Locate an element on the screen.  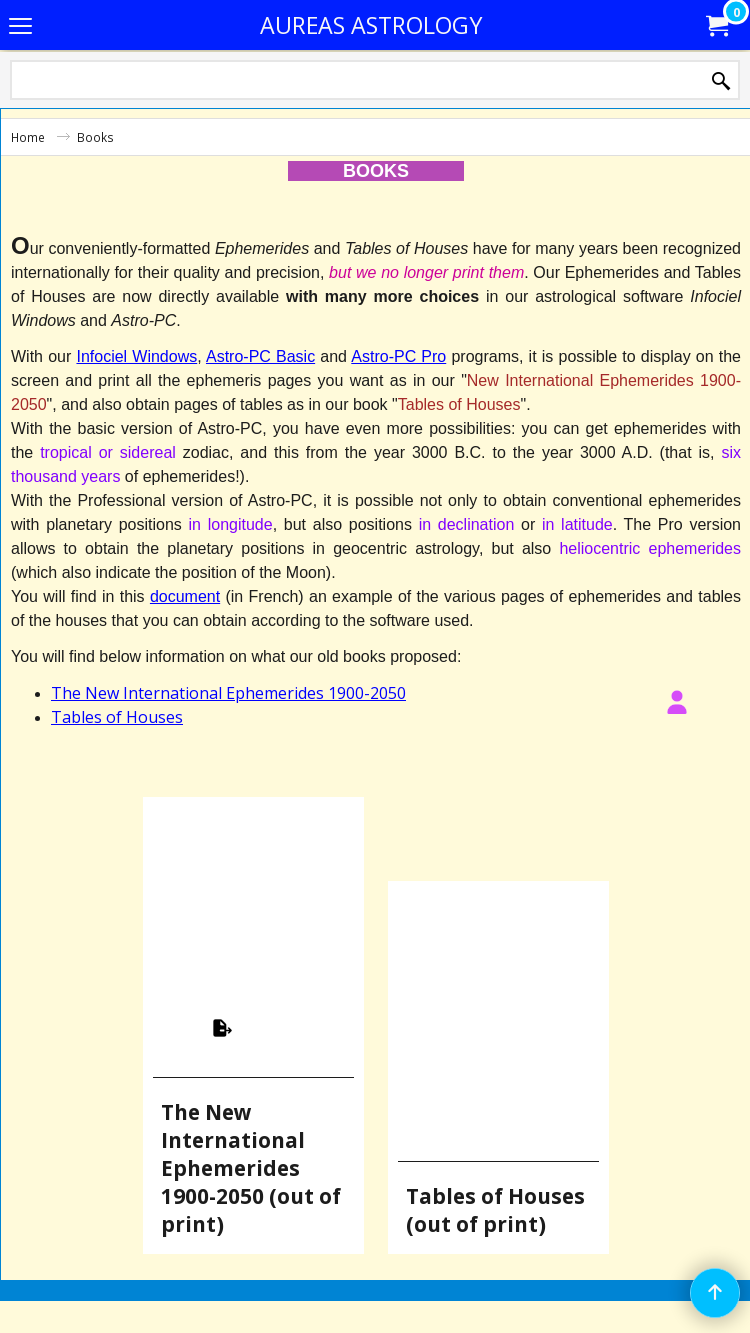
export file or document is located at coordinates (222, 1028).